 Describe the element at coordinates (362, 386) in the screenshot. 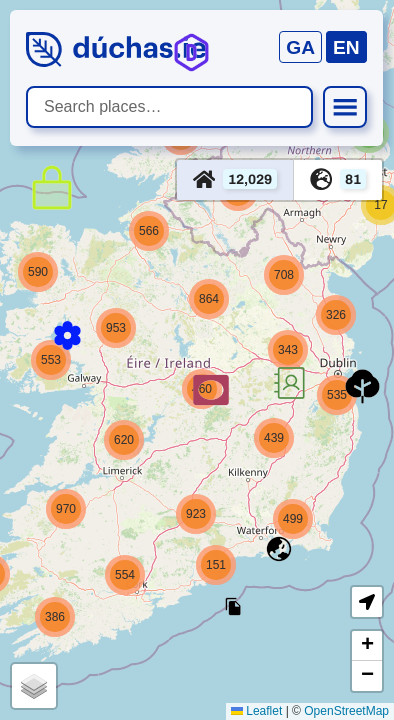

I see `view parks or nature areas on a map` at that location.